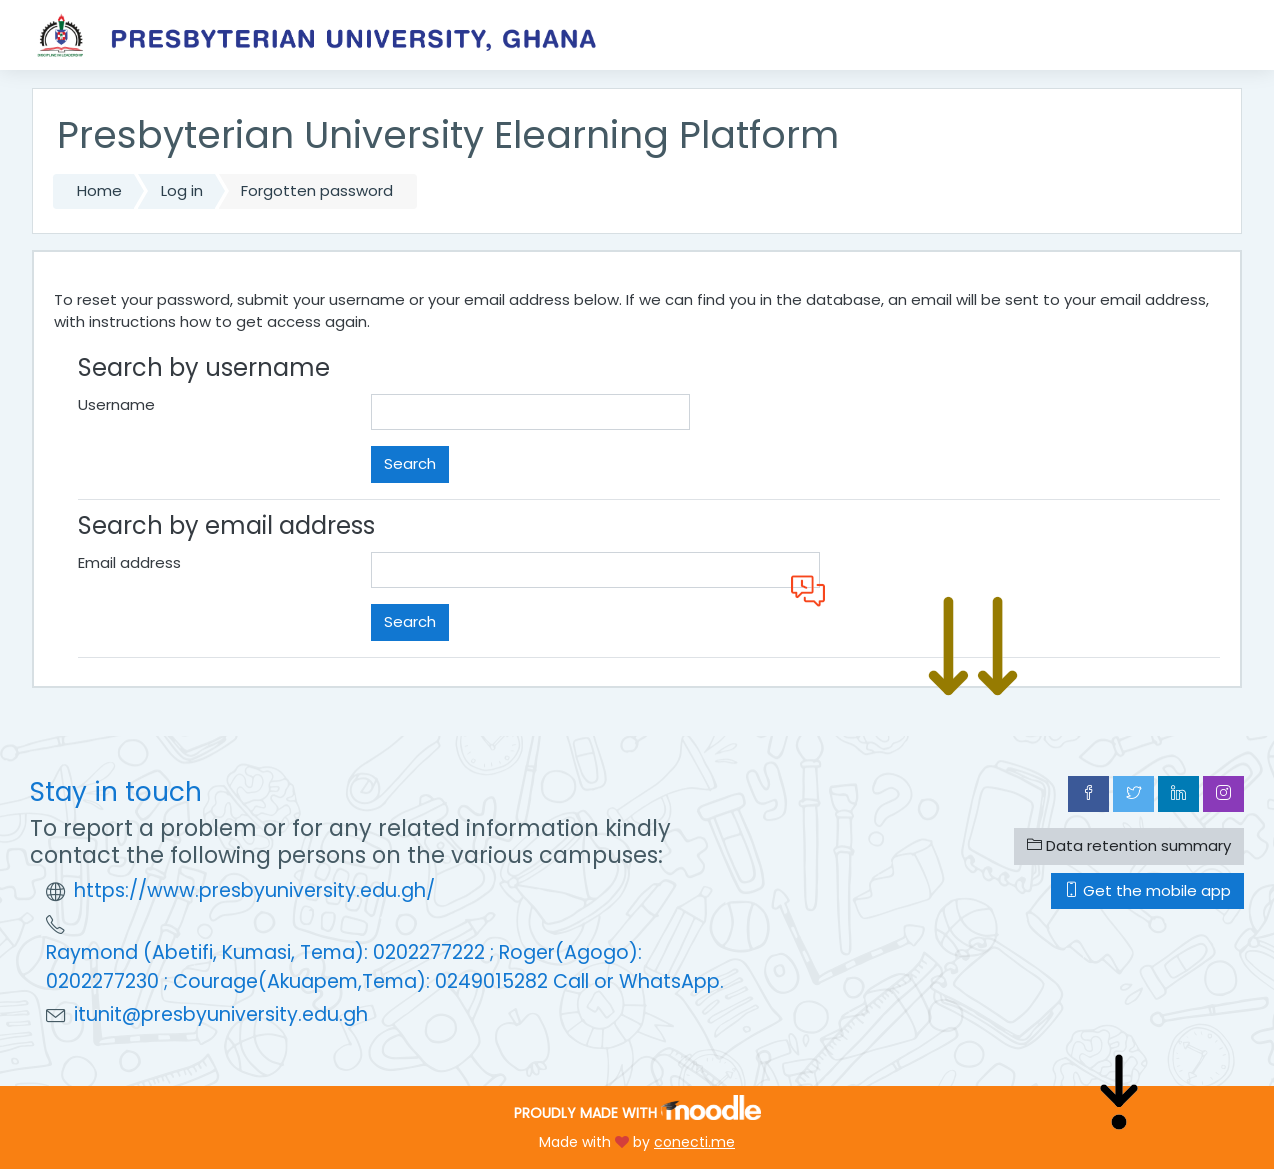 This screenshot has height=1169, width=1274. What do you see at coordinates (808, 591) in the screenshot?
I see `indicates an outdated or stale discussion thread` at bounding box center [808, 591].